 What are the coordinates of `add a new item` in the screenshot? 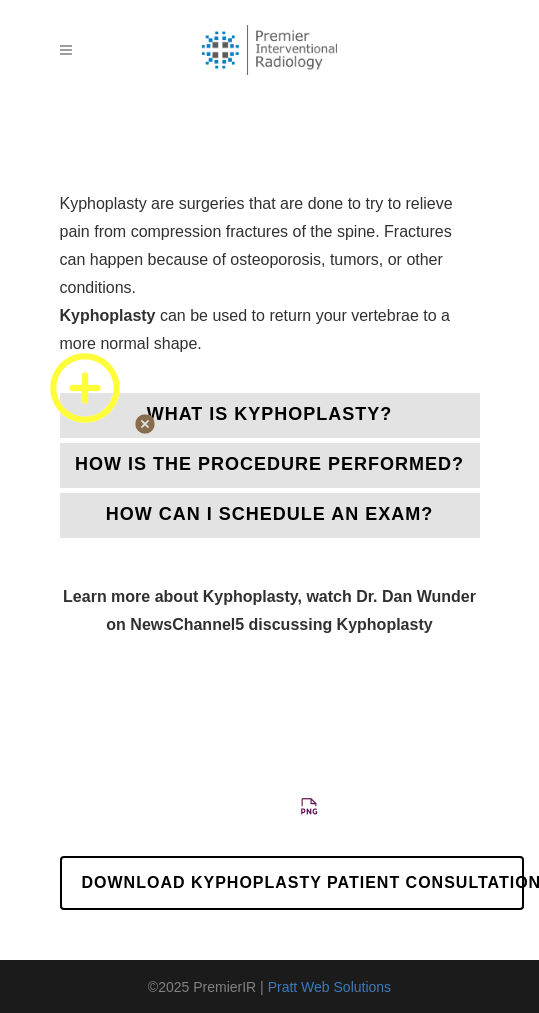 It's located at (85, 388).